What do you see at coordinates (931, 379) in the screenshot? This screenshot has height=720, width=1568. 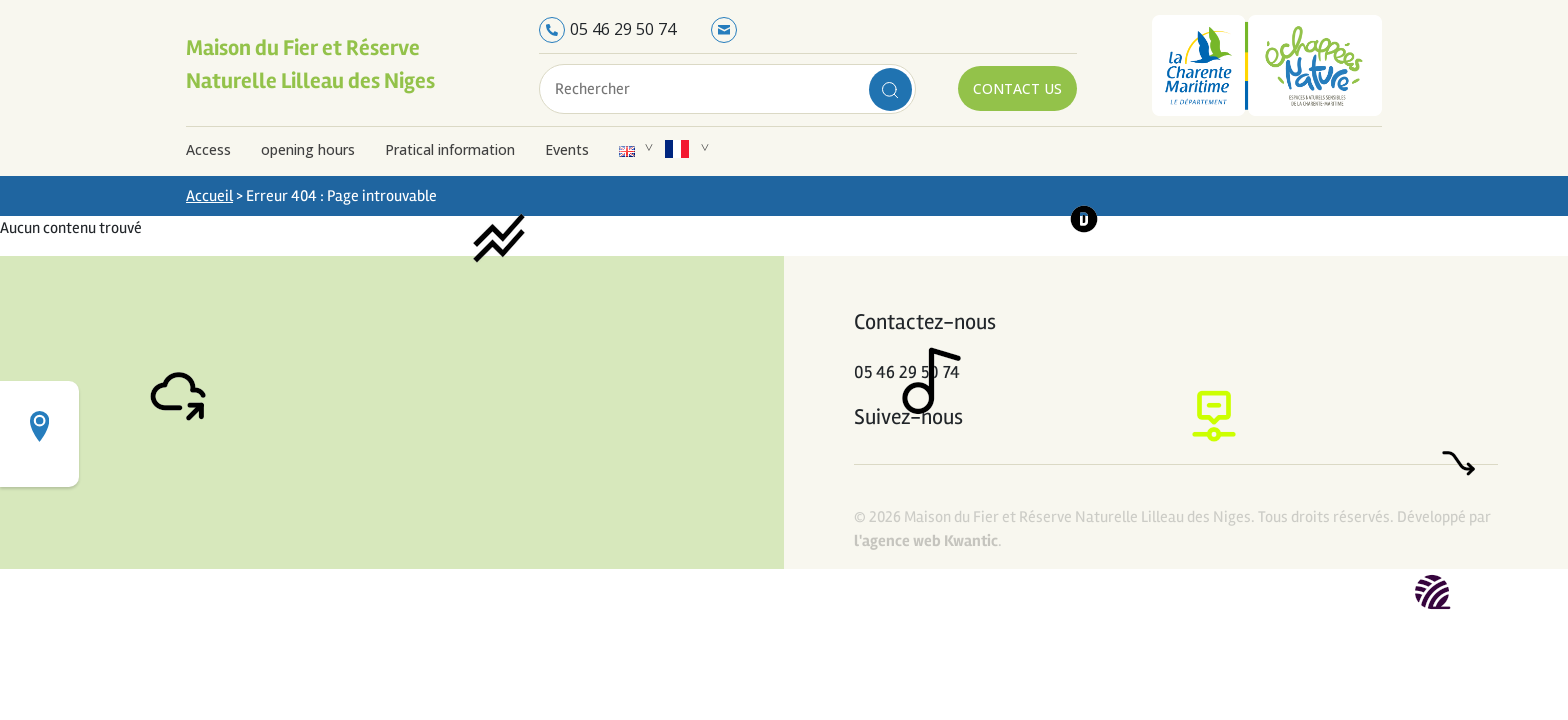 I see `access music or audio player` at bounding box center [931, 379].